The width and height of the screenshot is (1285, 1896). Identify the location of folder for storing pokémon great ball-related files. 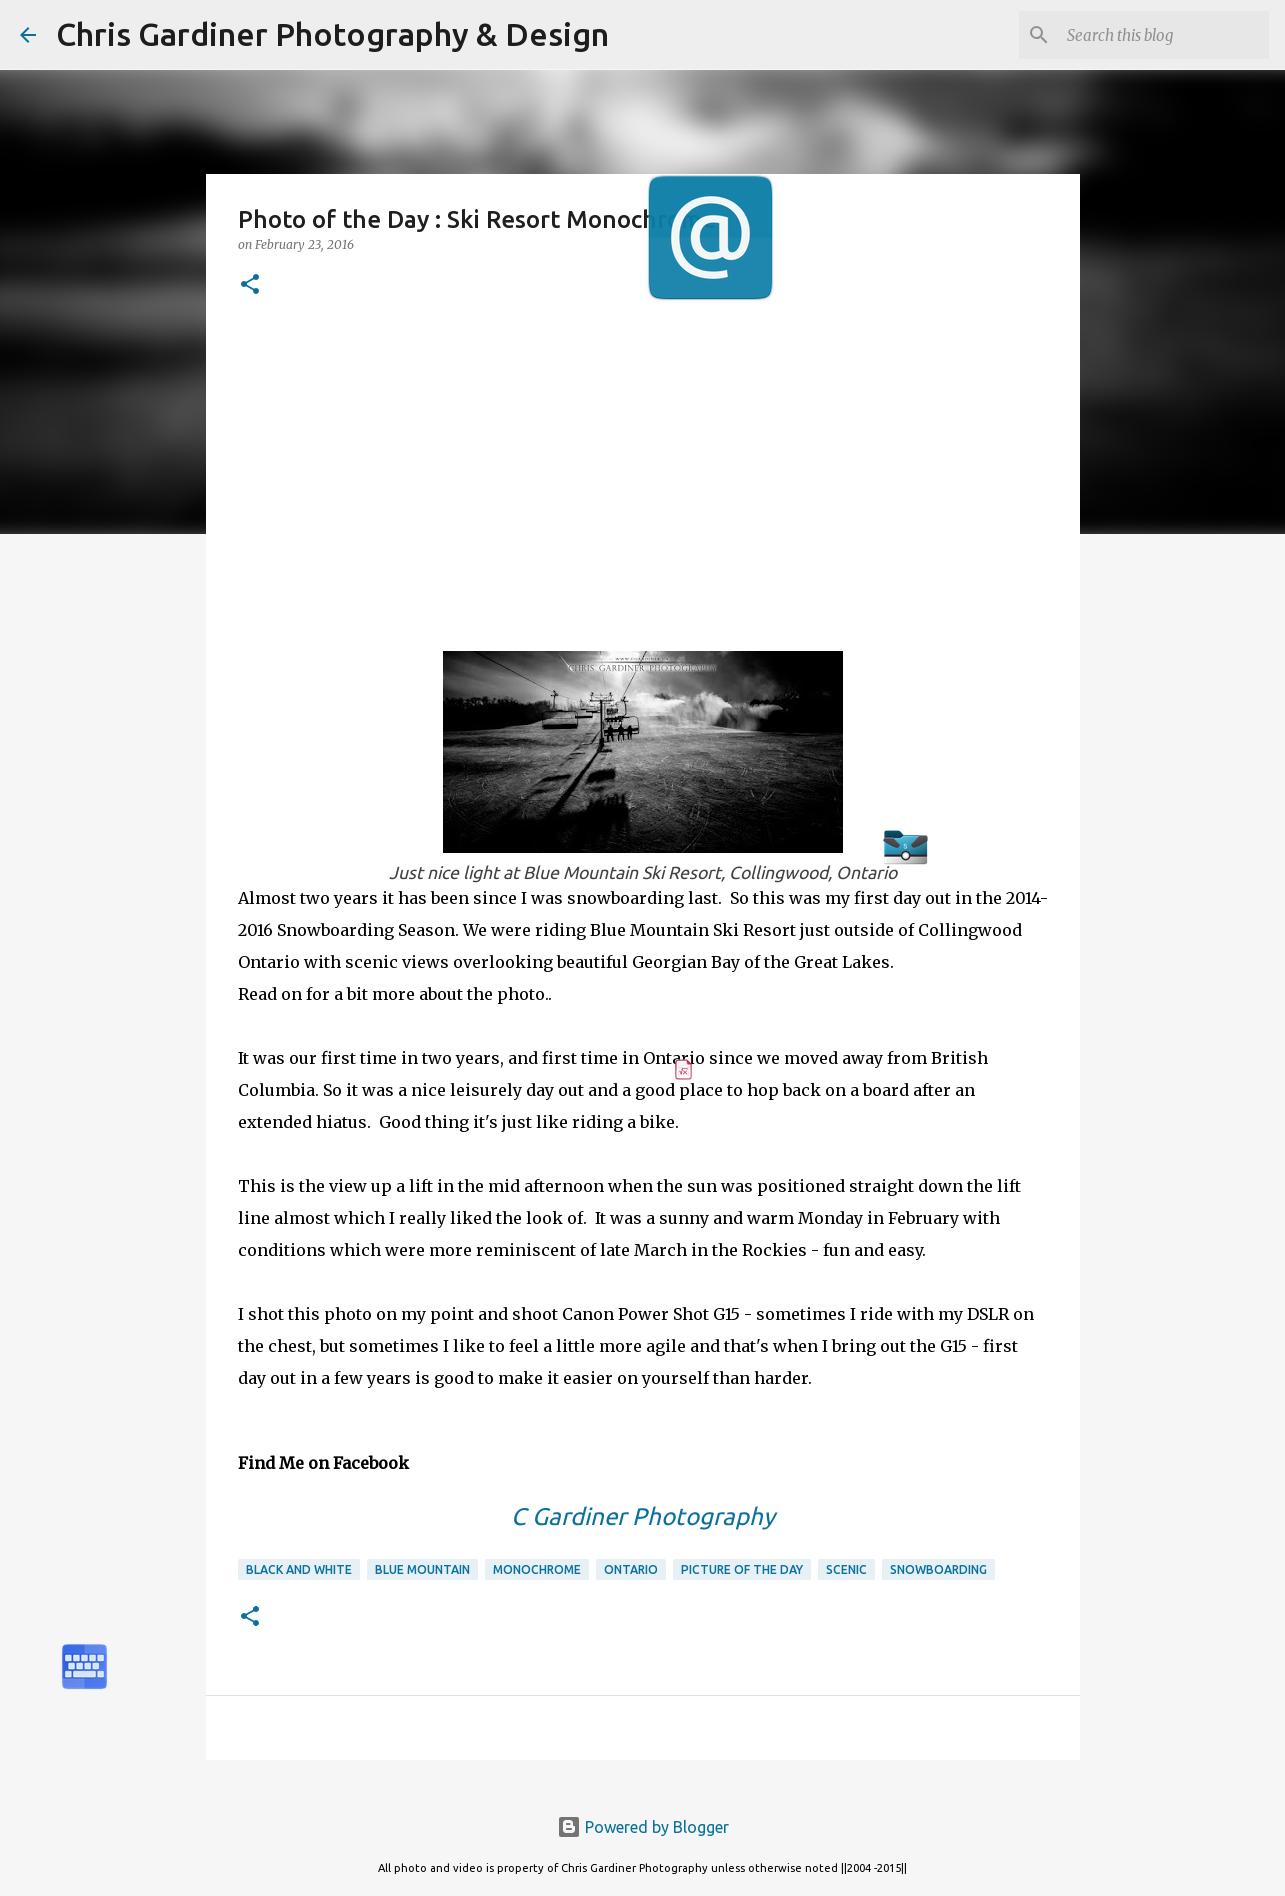
(905, 848).